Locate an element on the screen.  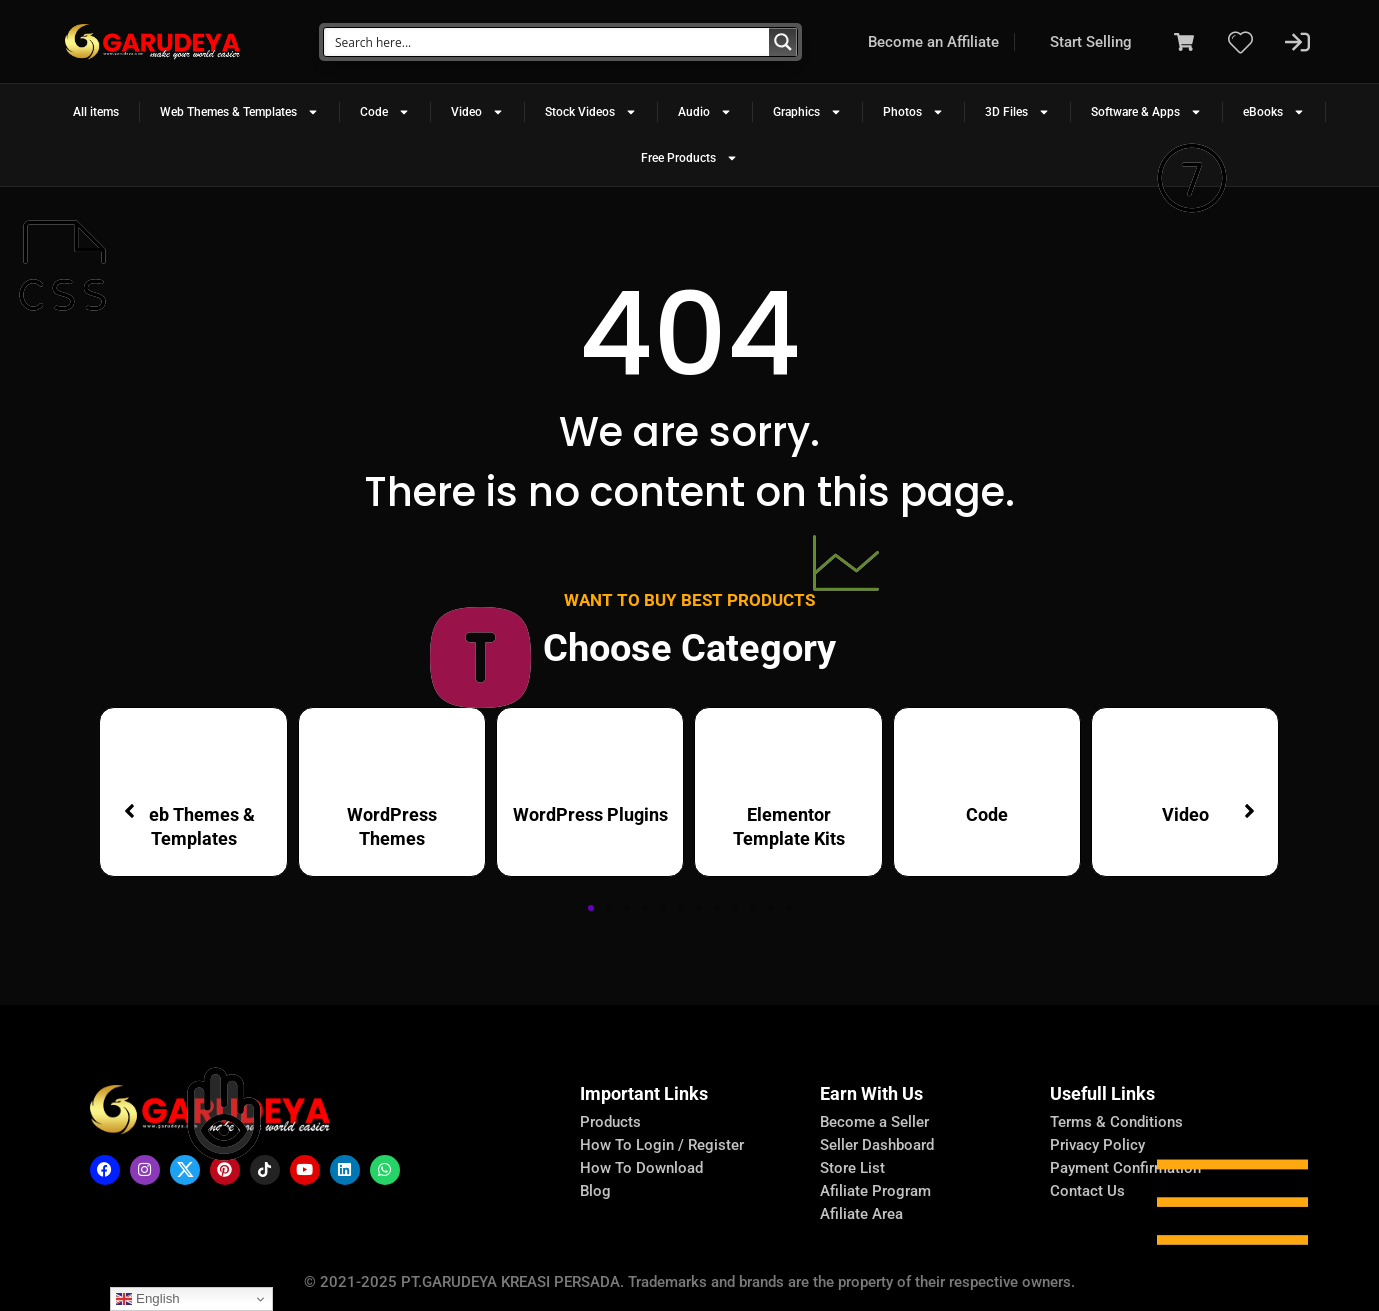
view or open a CSS stylesheet file is located at coordinates (64, 269).